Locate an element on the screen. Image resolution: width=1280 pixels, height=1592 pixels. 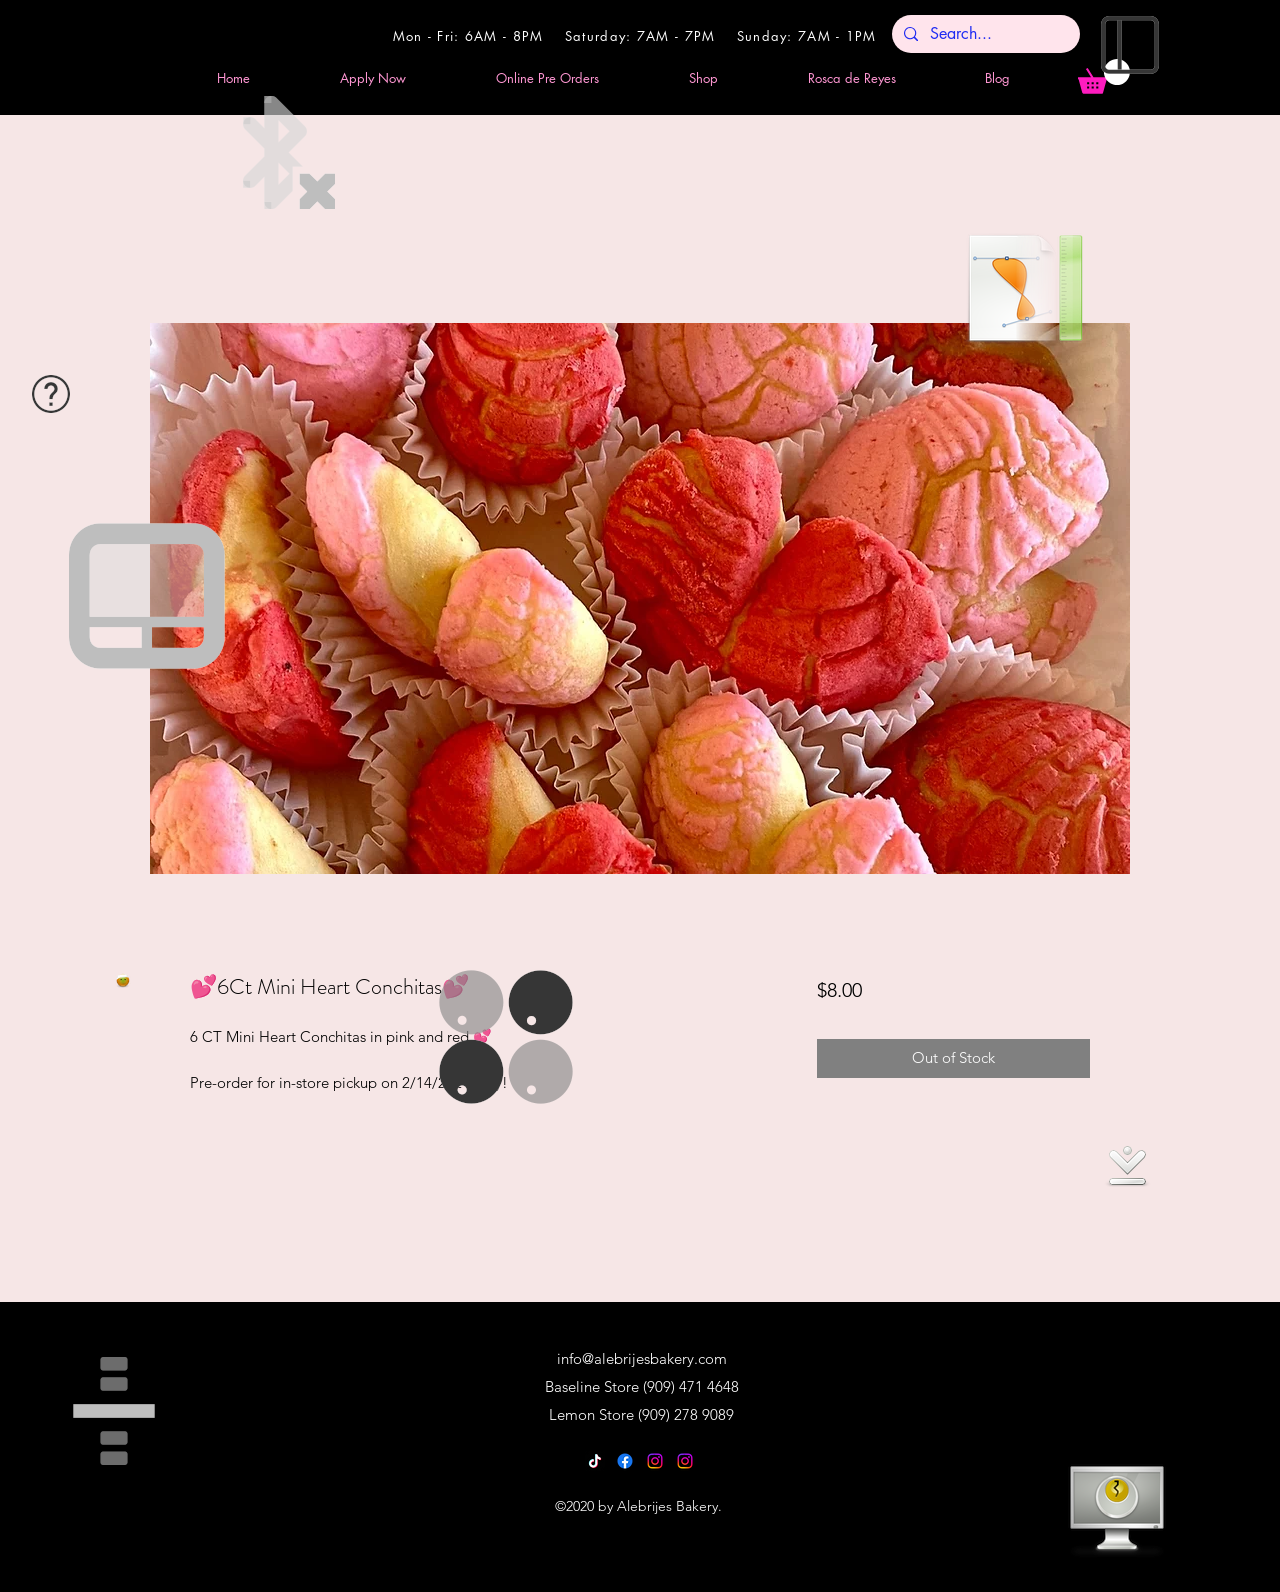
launch swell foop puzzle game is located at coordinates (506, 1037).